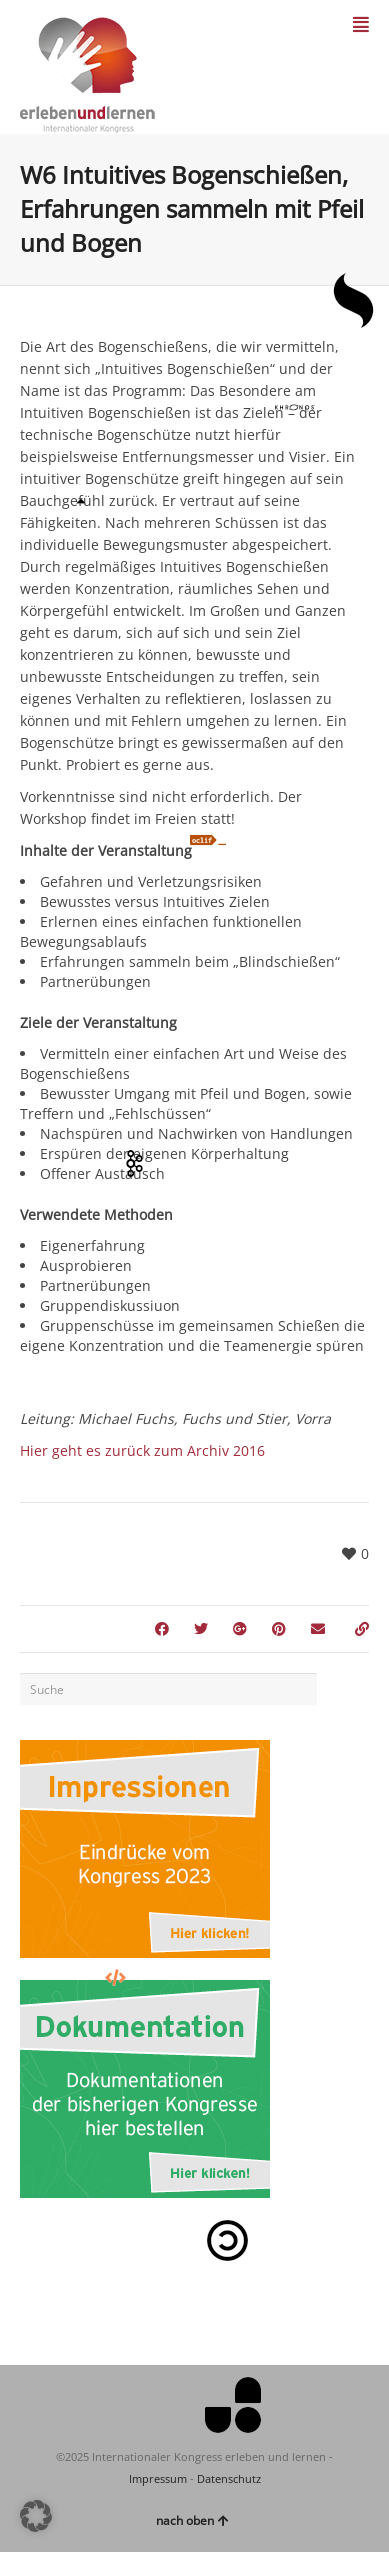 This screenshot has width=389, height=2552. What do you see at coordinates (208, 840) in the screenshot?
I see `oclif command-line framework logo` at bounding box center [208, 840].